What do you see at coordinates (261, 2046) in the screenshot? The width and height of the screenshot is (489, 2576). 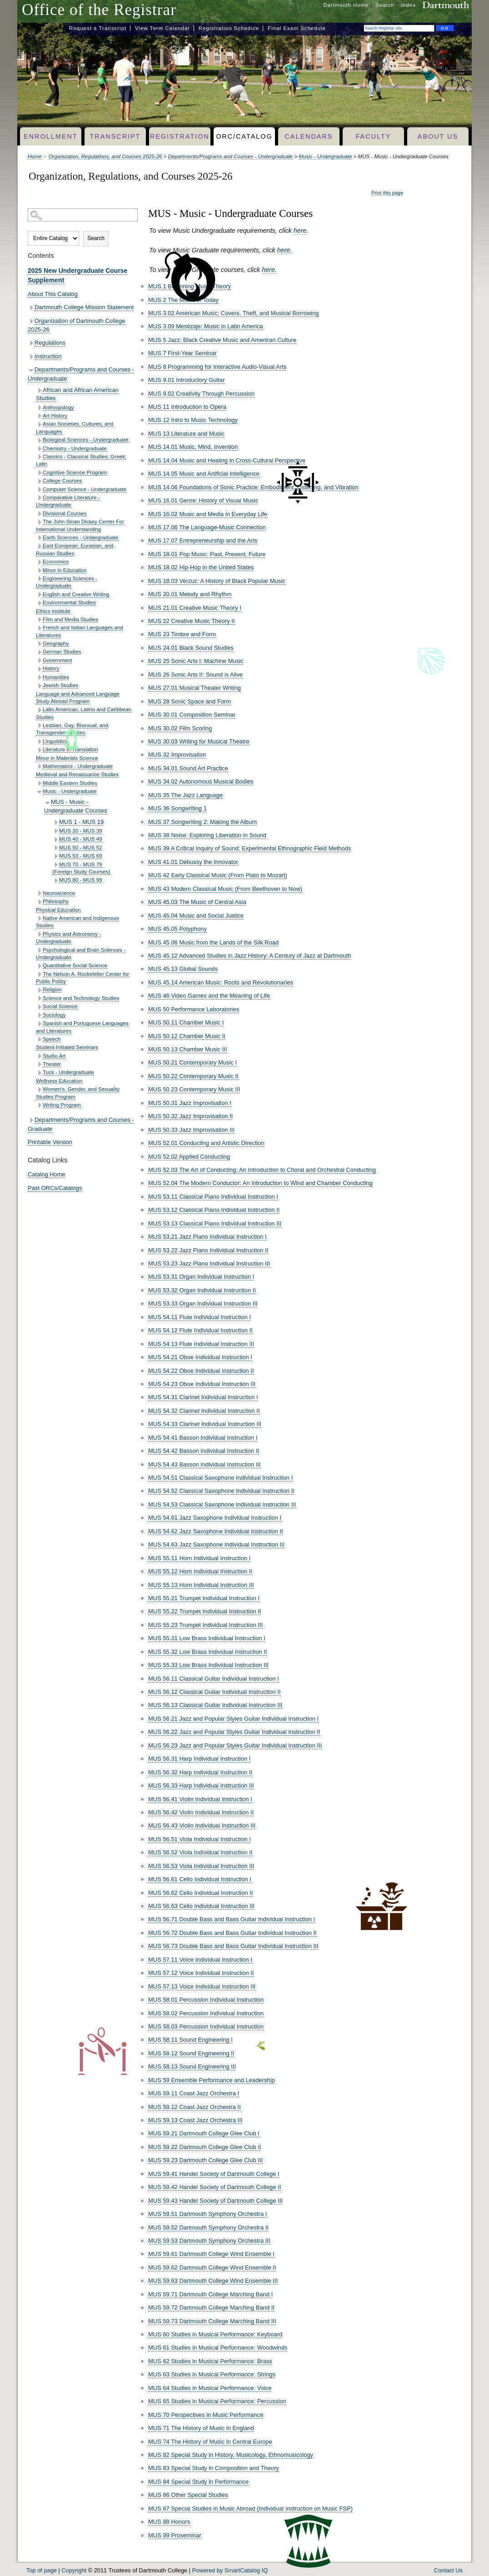 I see `redirect or reroute an action` at bounding box center [261, 2046].